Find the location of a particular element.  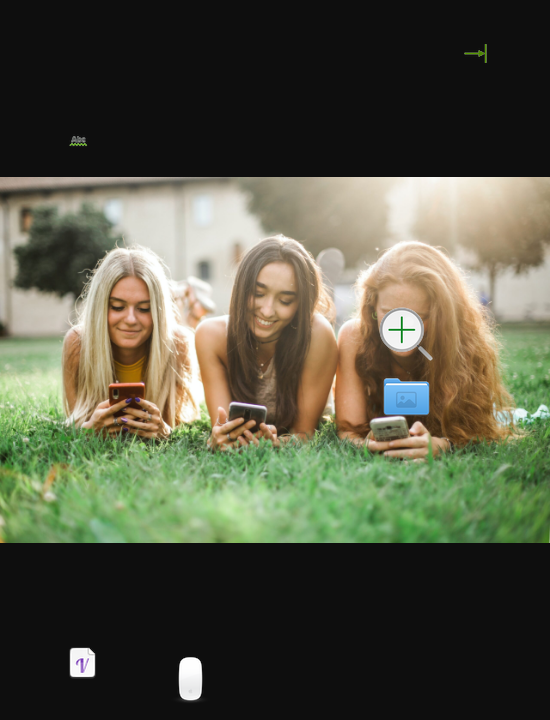

zoom in on the current view is located at coordinates (405, 333).